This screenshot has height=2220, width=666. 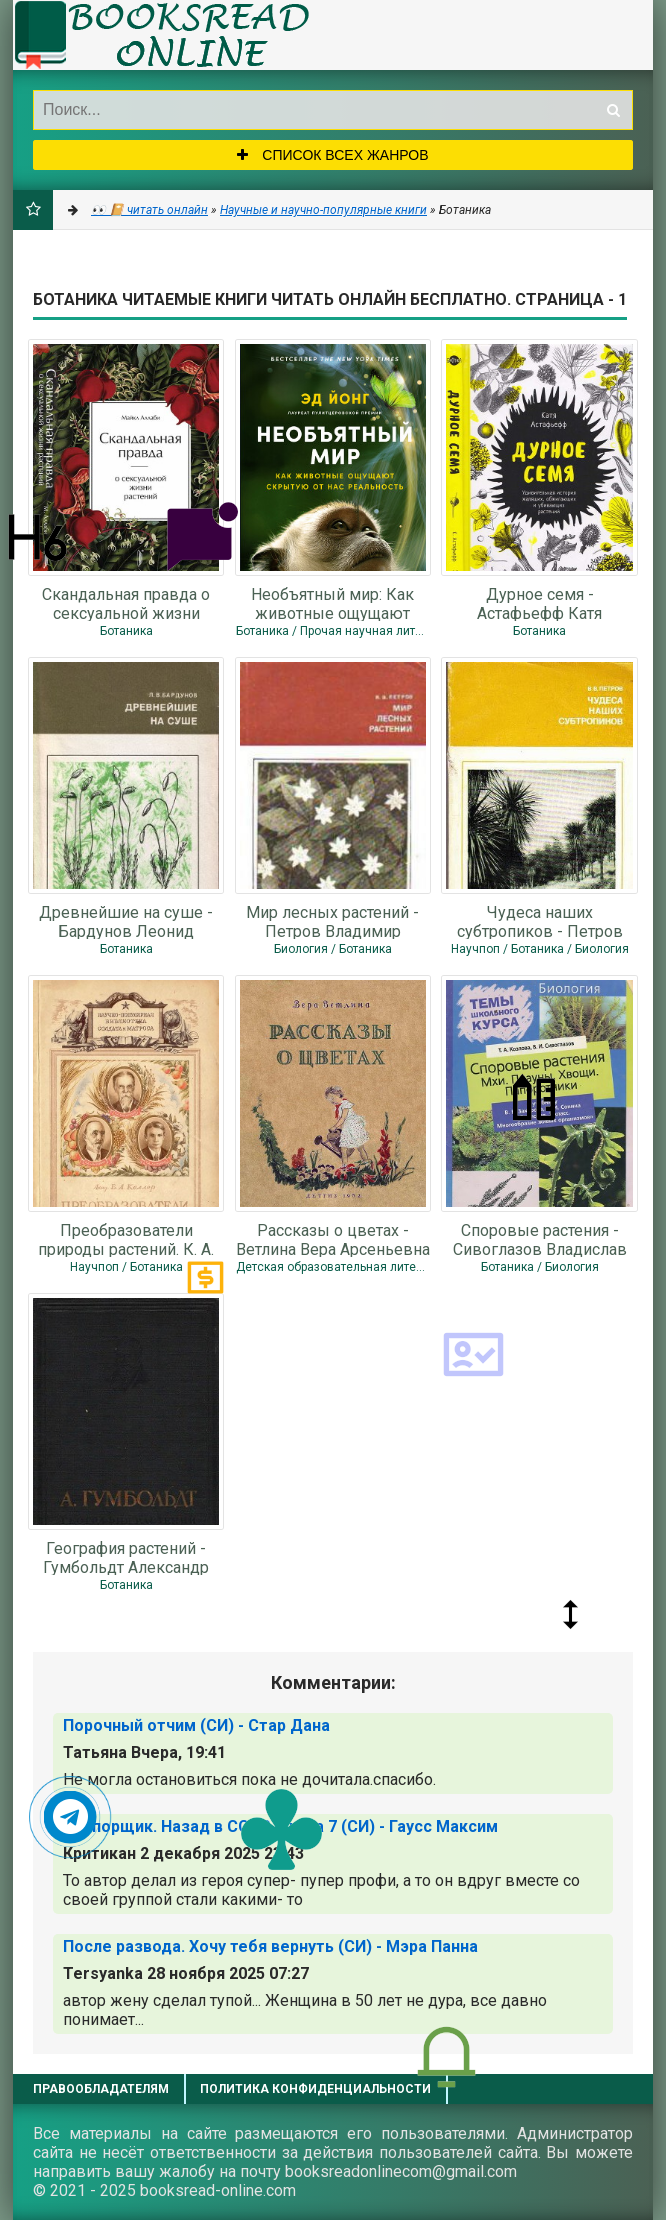 What do you see at coordinates (570, 1614) in the screenshot?
I see `expand content vertically` at bounding box center [570, 1614].